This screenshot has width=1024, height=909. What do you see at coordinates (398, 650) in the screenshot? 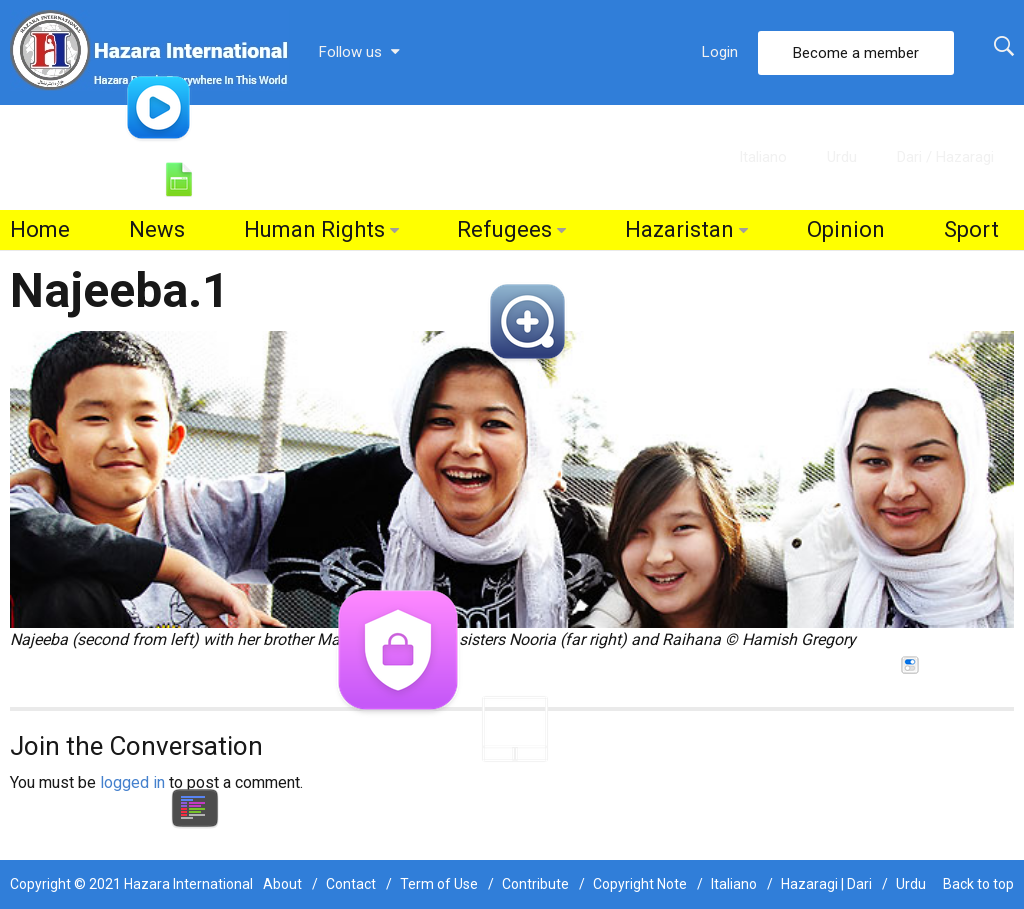
I see `open ente auth two-factor authentication app` at bounding box center [398, 650].